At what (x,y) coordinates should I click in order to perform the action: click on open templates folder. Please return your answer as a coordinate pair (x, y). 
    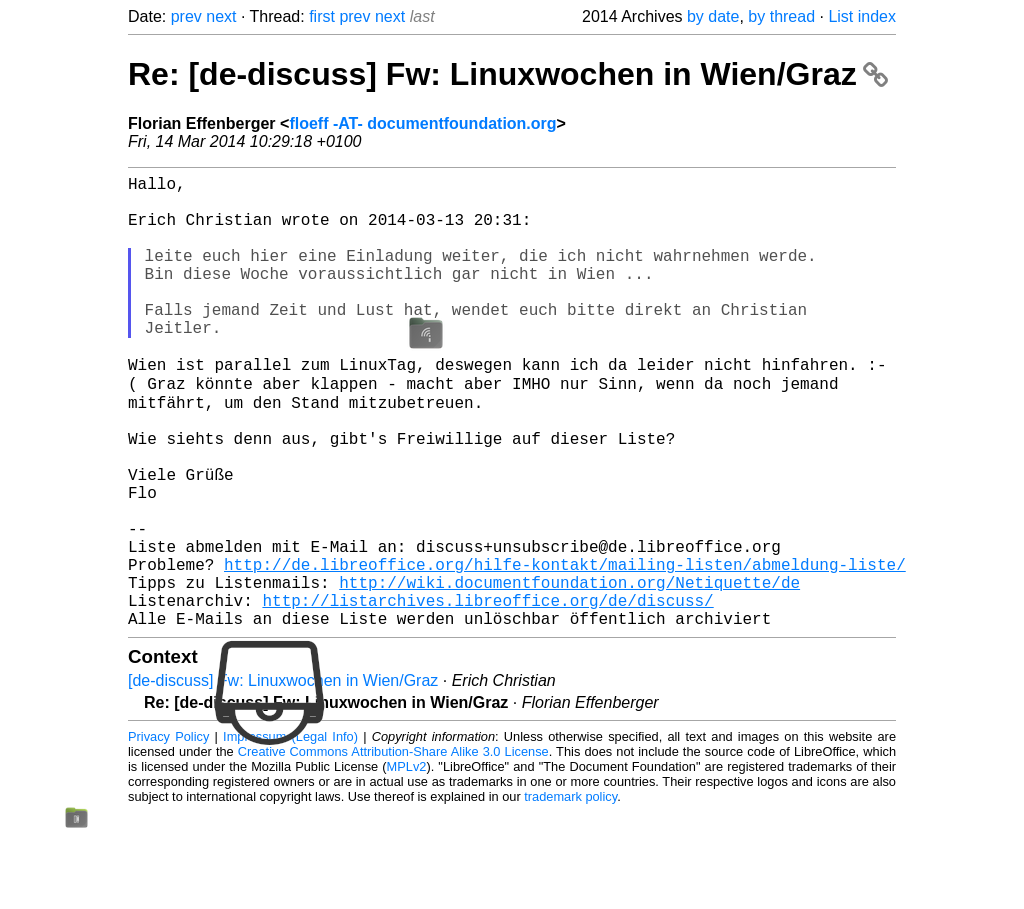
    Looking at the image, I should click on (76, 817).